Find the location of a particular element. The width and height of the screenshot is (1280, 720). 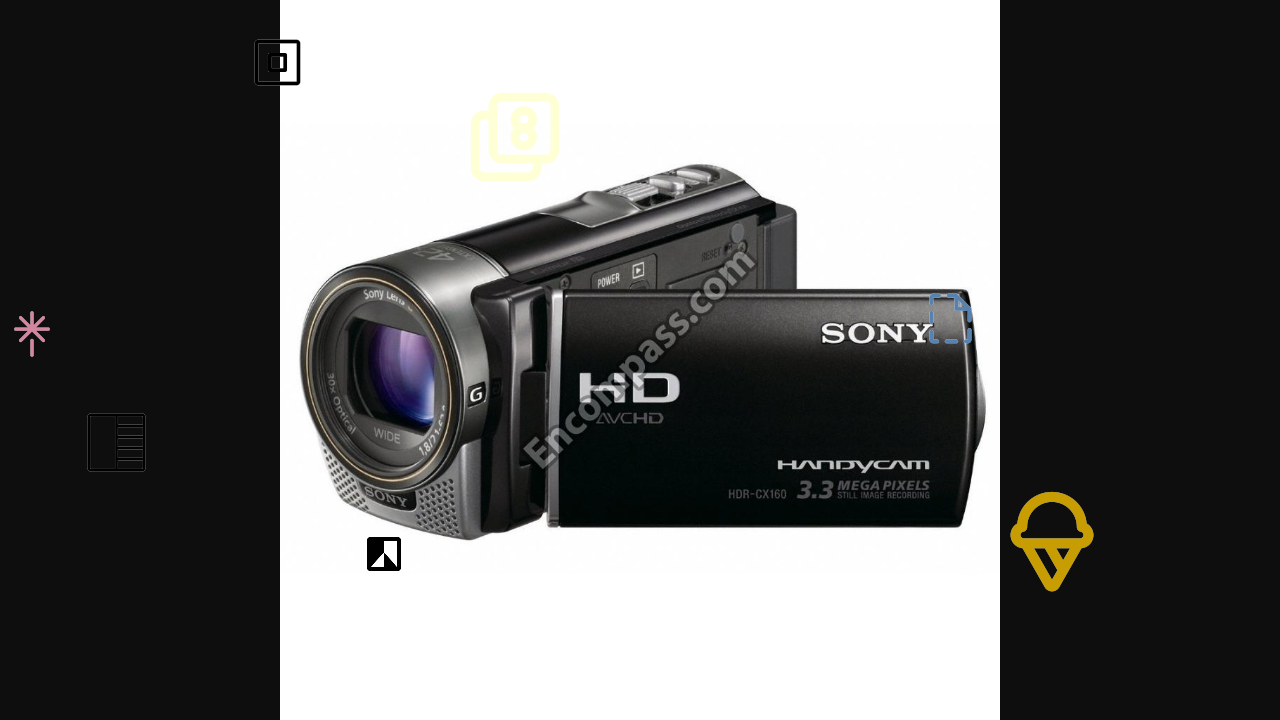

link to linktree profile is located at coordinates (32, 334).